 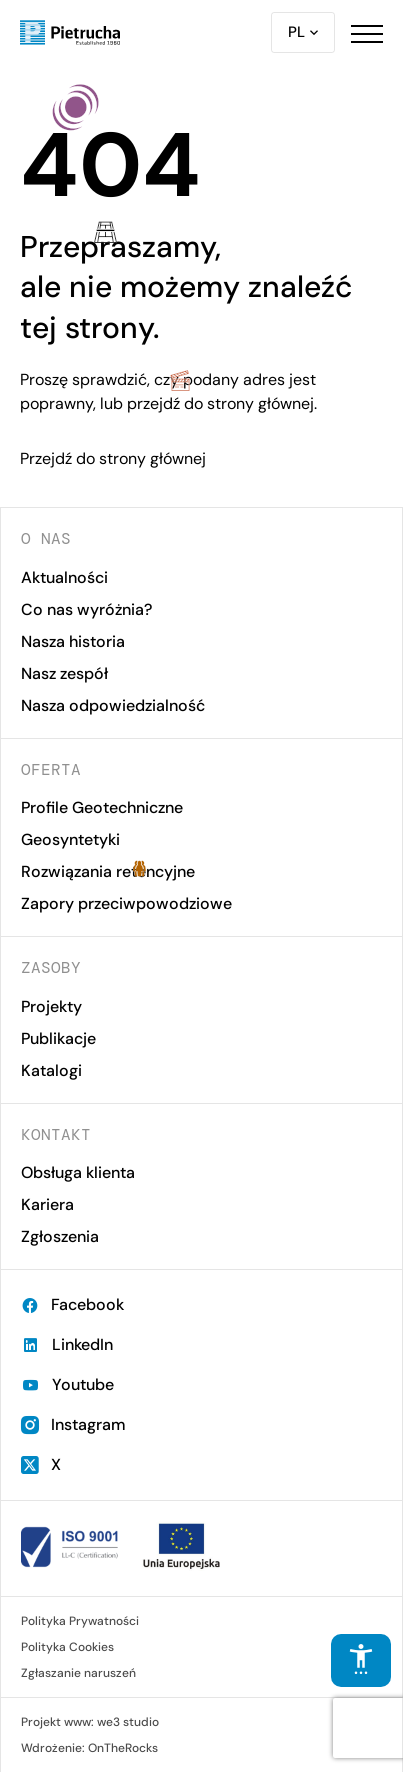 I want to click on backup or sync your team data, so click(x=139, y=868).